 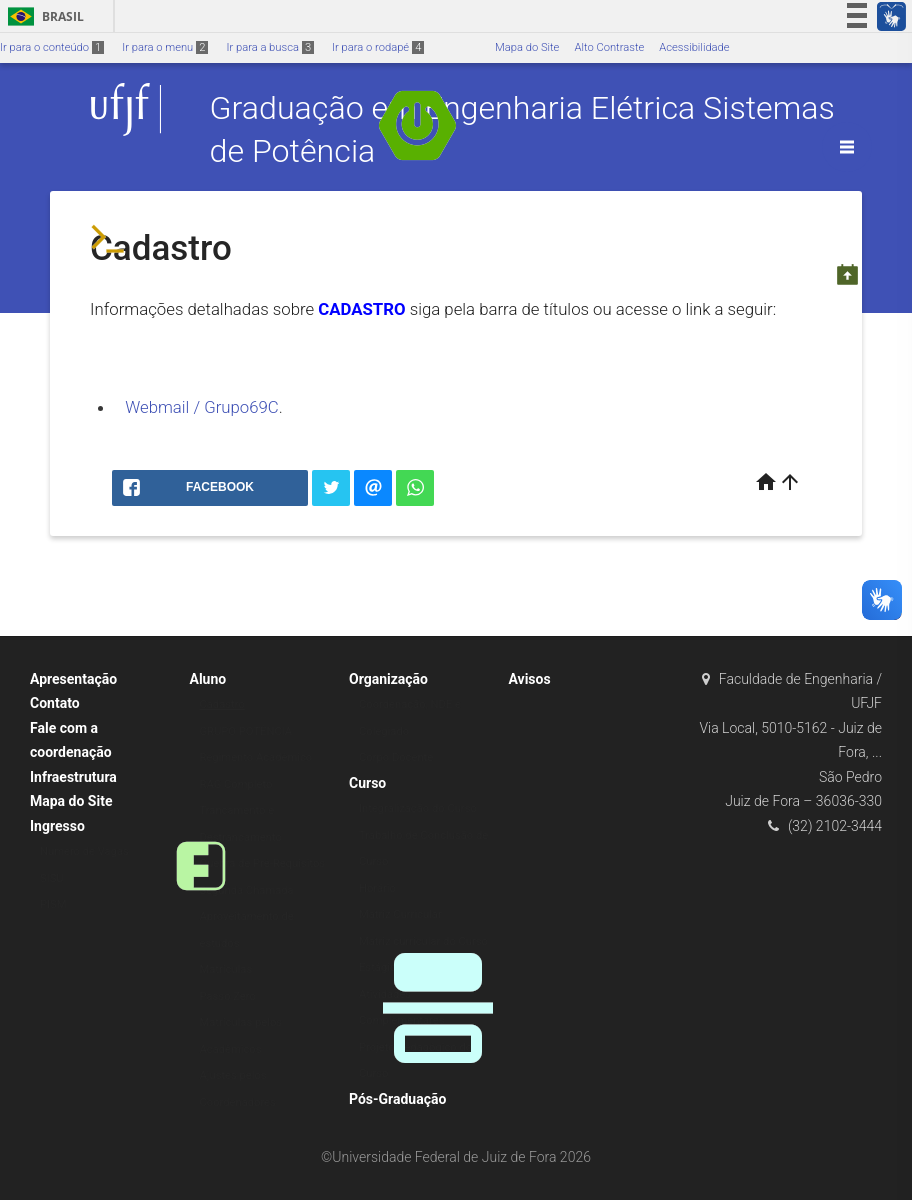 What do you see at coordinates (201, 866) in the screenshot?
I see `open the Friendica app` at bounding box center [201, 866].